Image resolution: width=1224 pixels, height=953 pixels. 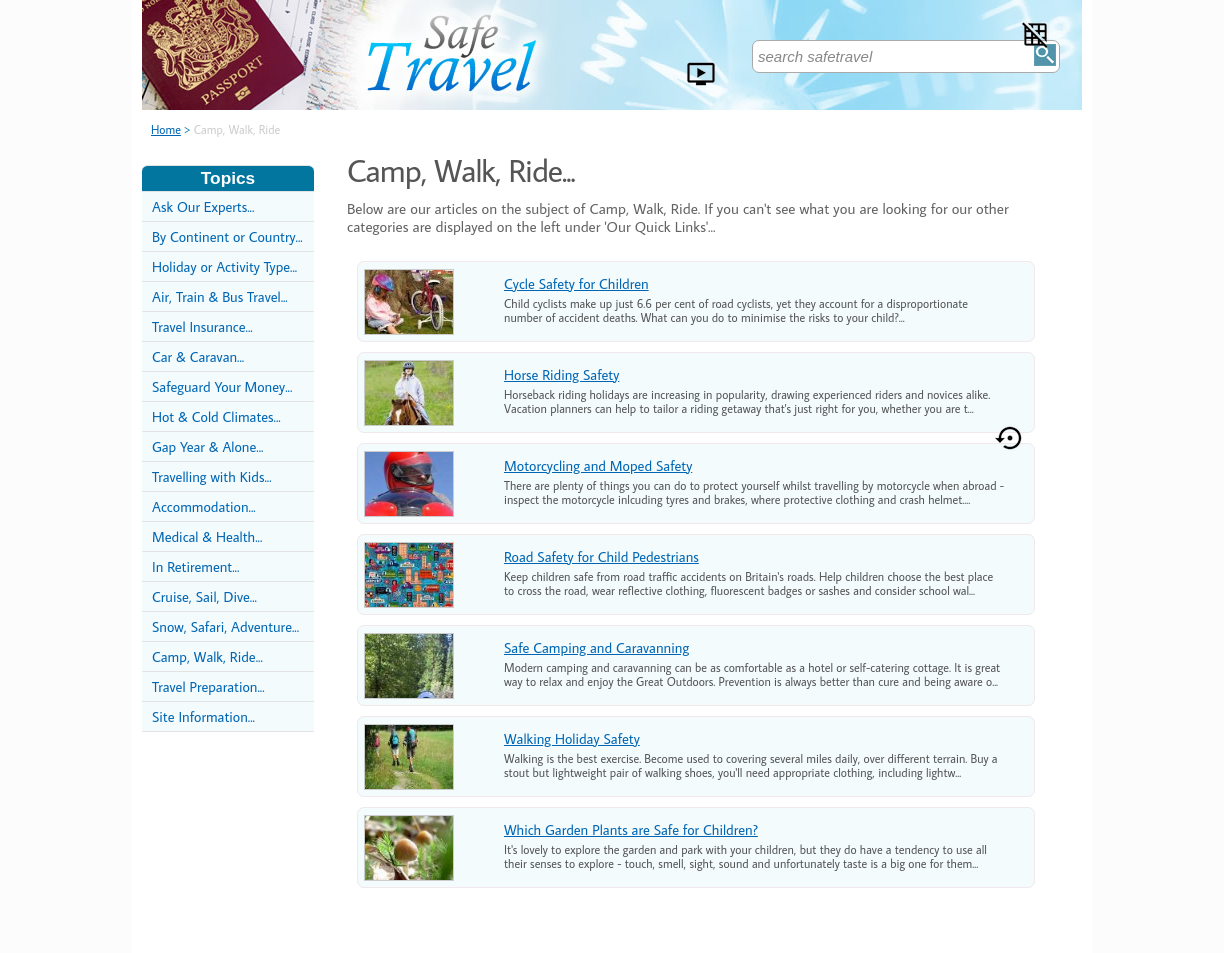 I want to click on access on-demand video content, so click(x=701, y=74).